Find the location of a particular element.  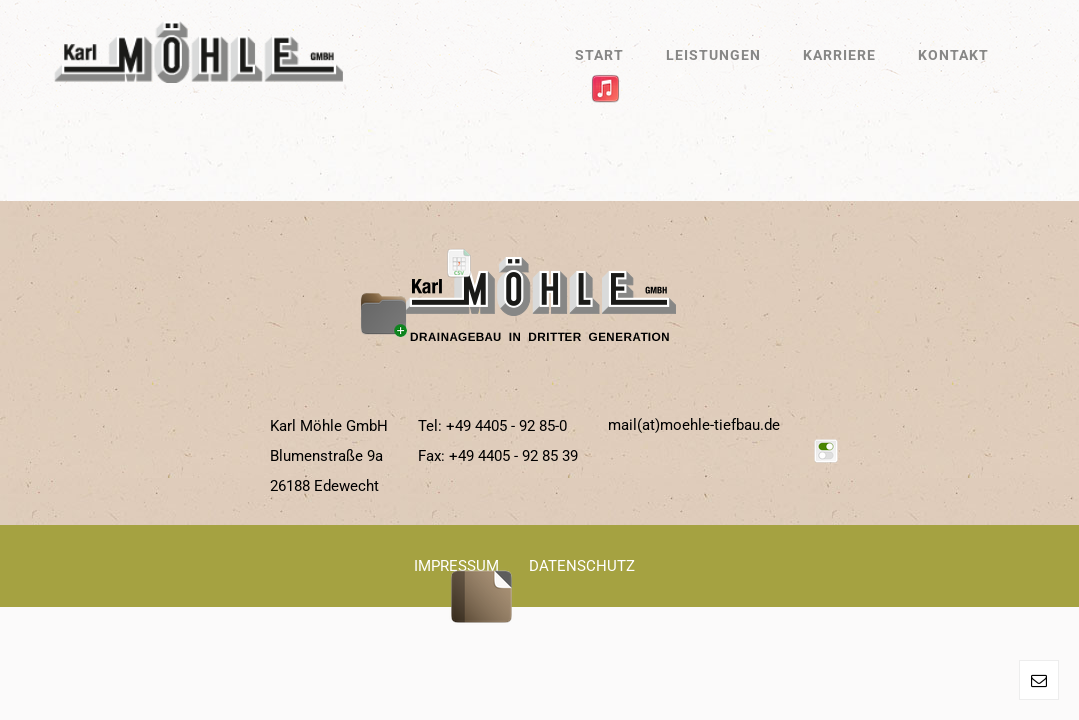

open the music player app is located at coordinates (605, 88).